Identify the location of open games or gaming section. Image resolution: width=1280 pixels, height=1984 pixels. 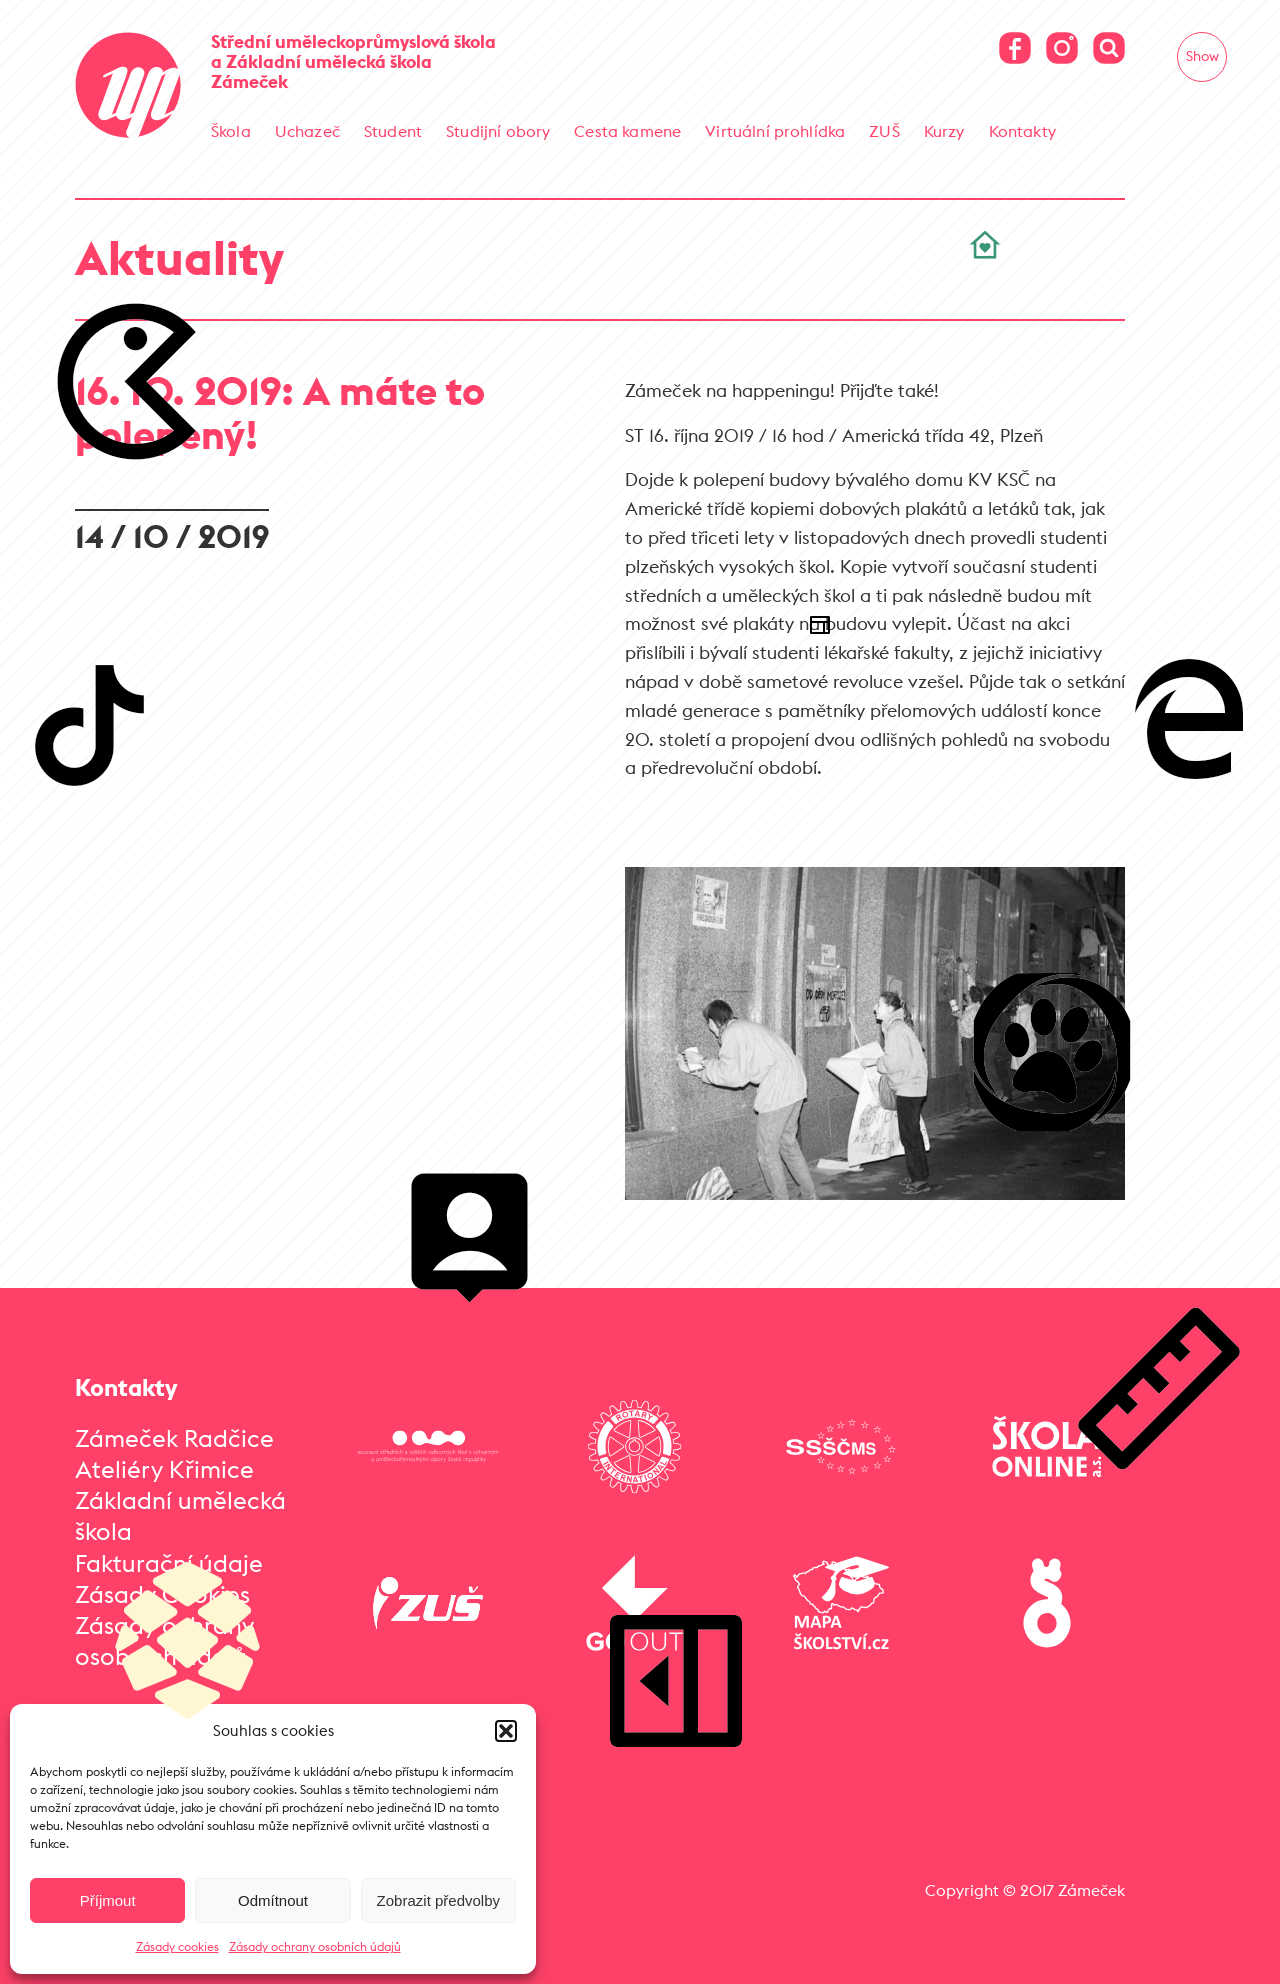
(135, 381).